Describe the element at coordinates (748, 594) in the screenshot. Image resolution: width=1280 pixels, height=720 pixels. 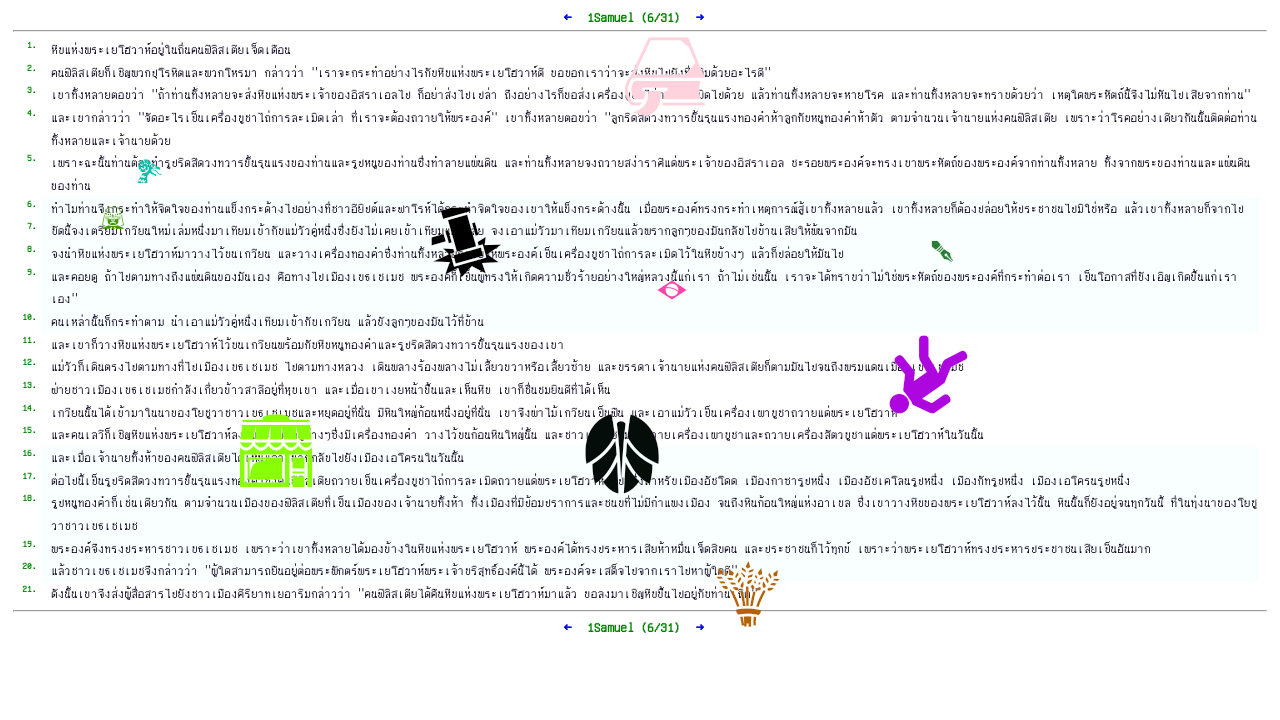
I see `represents farming or agriculture in a game interface` at that location.